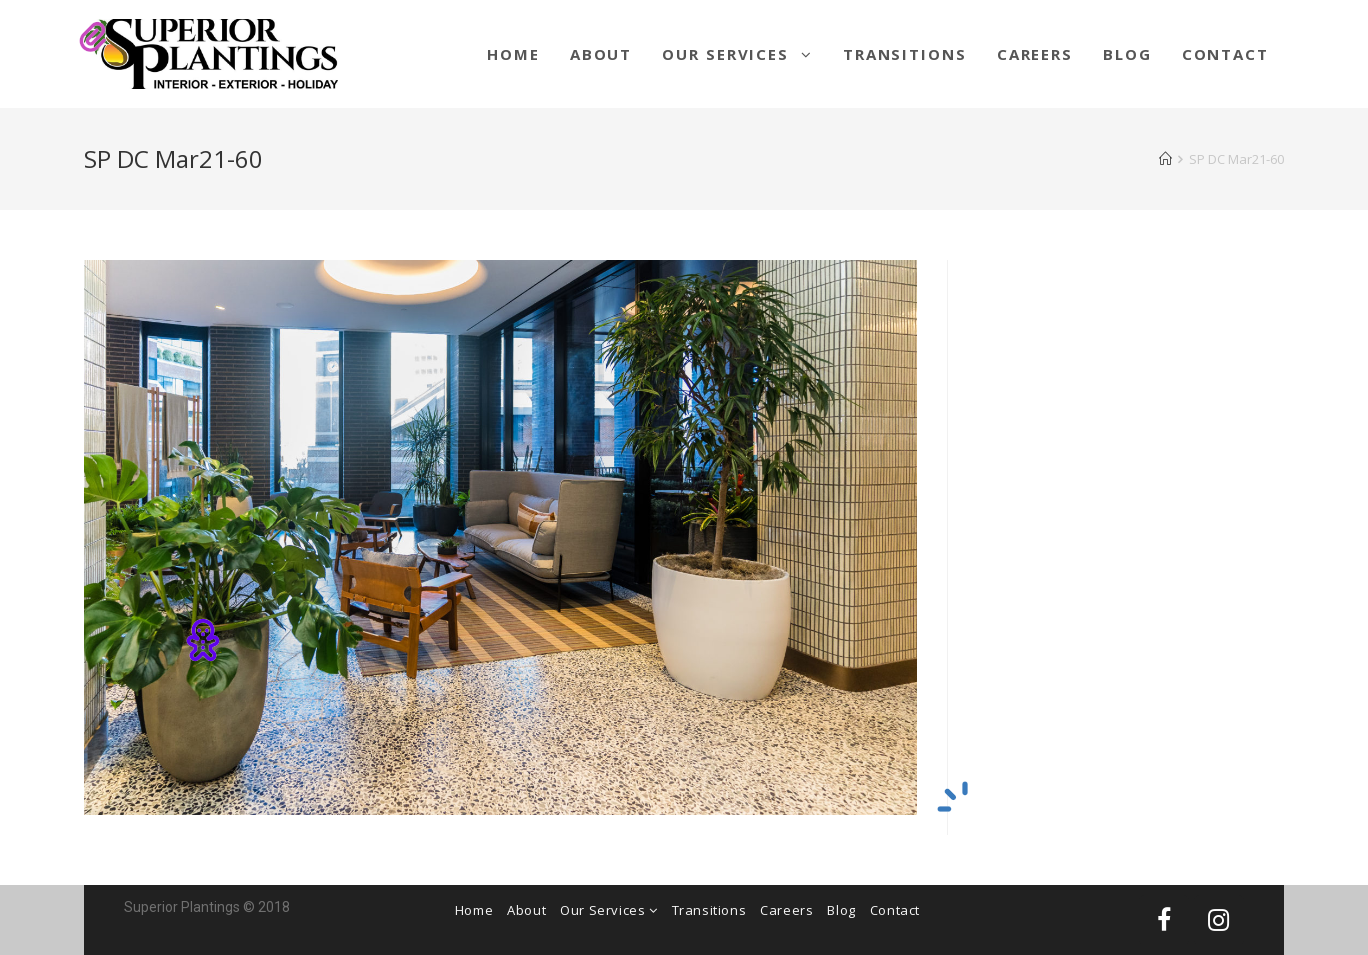 This screenshot has height=955, width=1368. What do you see at coordinates (93, 37) in the screenshot?
I see `attach a file to your message` at bounding box center [93, 37].